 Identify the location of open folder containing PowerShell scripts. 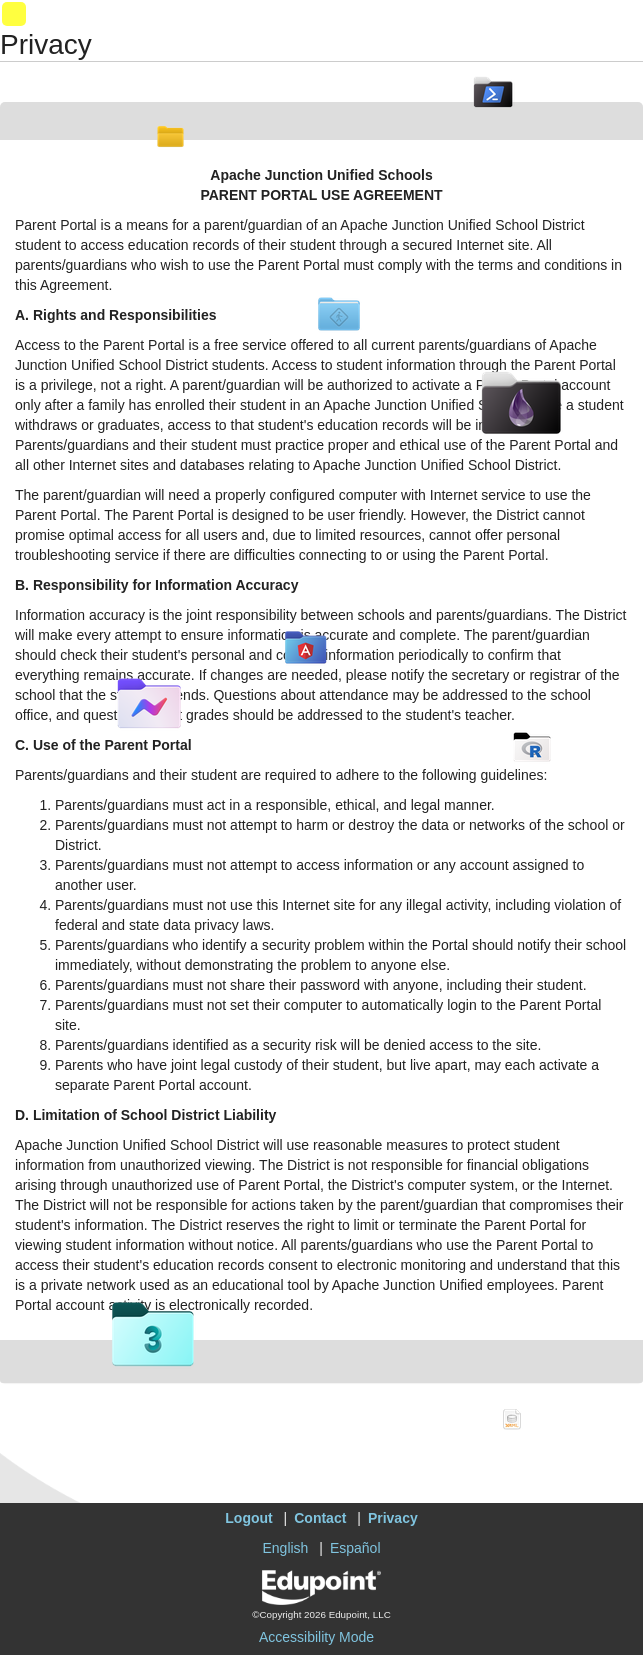
(493, 93).